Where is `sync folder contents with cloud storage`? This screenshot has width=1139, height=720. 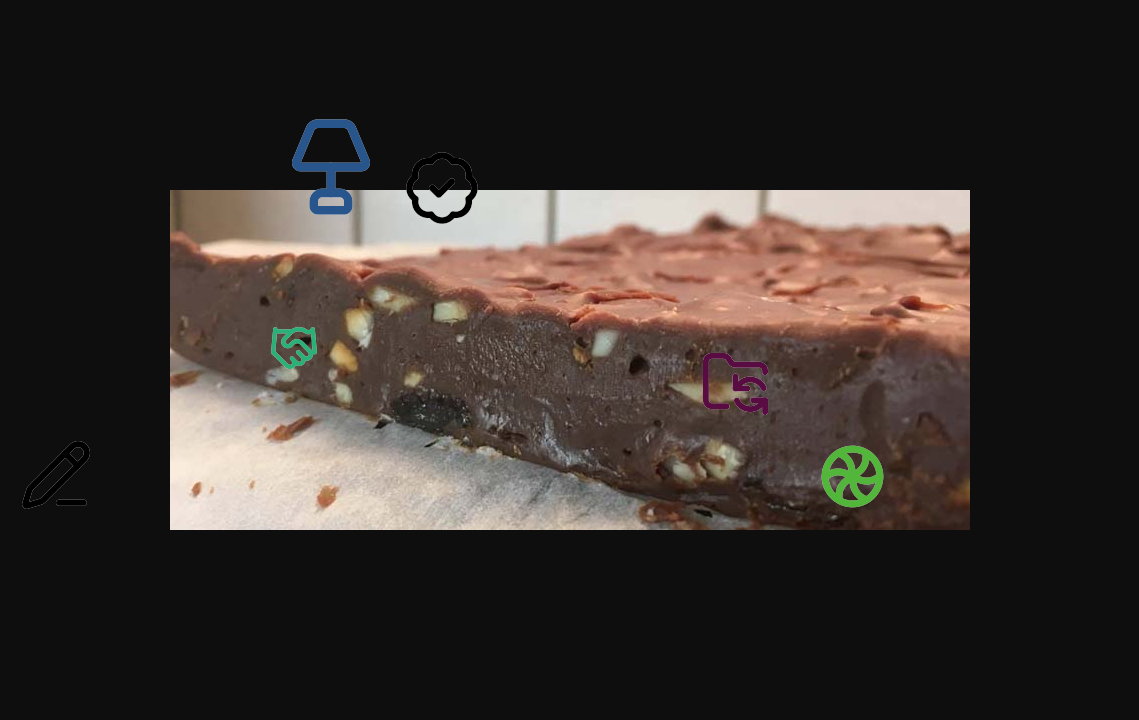 sync folder contents with cloud storage is located at coordinates (735, 382).